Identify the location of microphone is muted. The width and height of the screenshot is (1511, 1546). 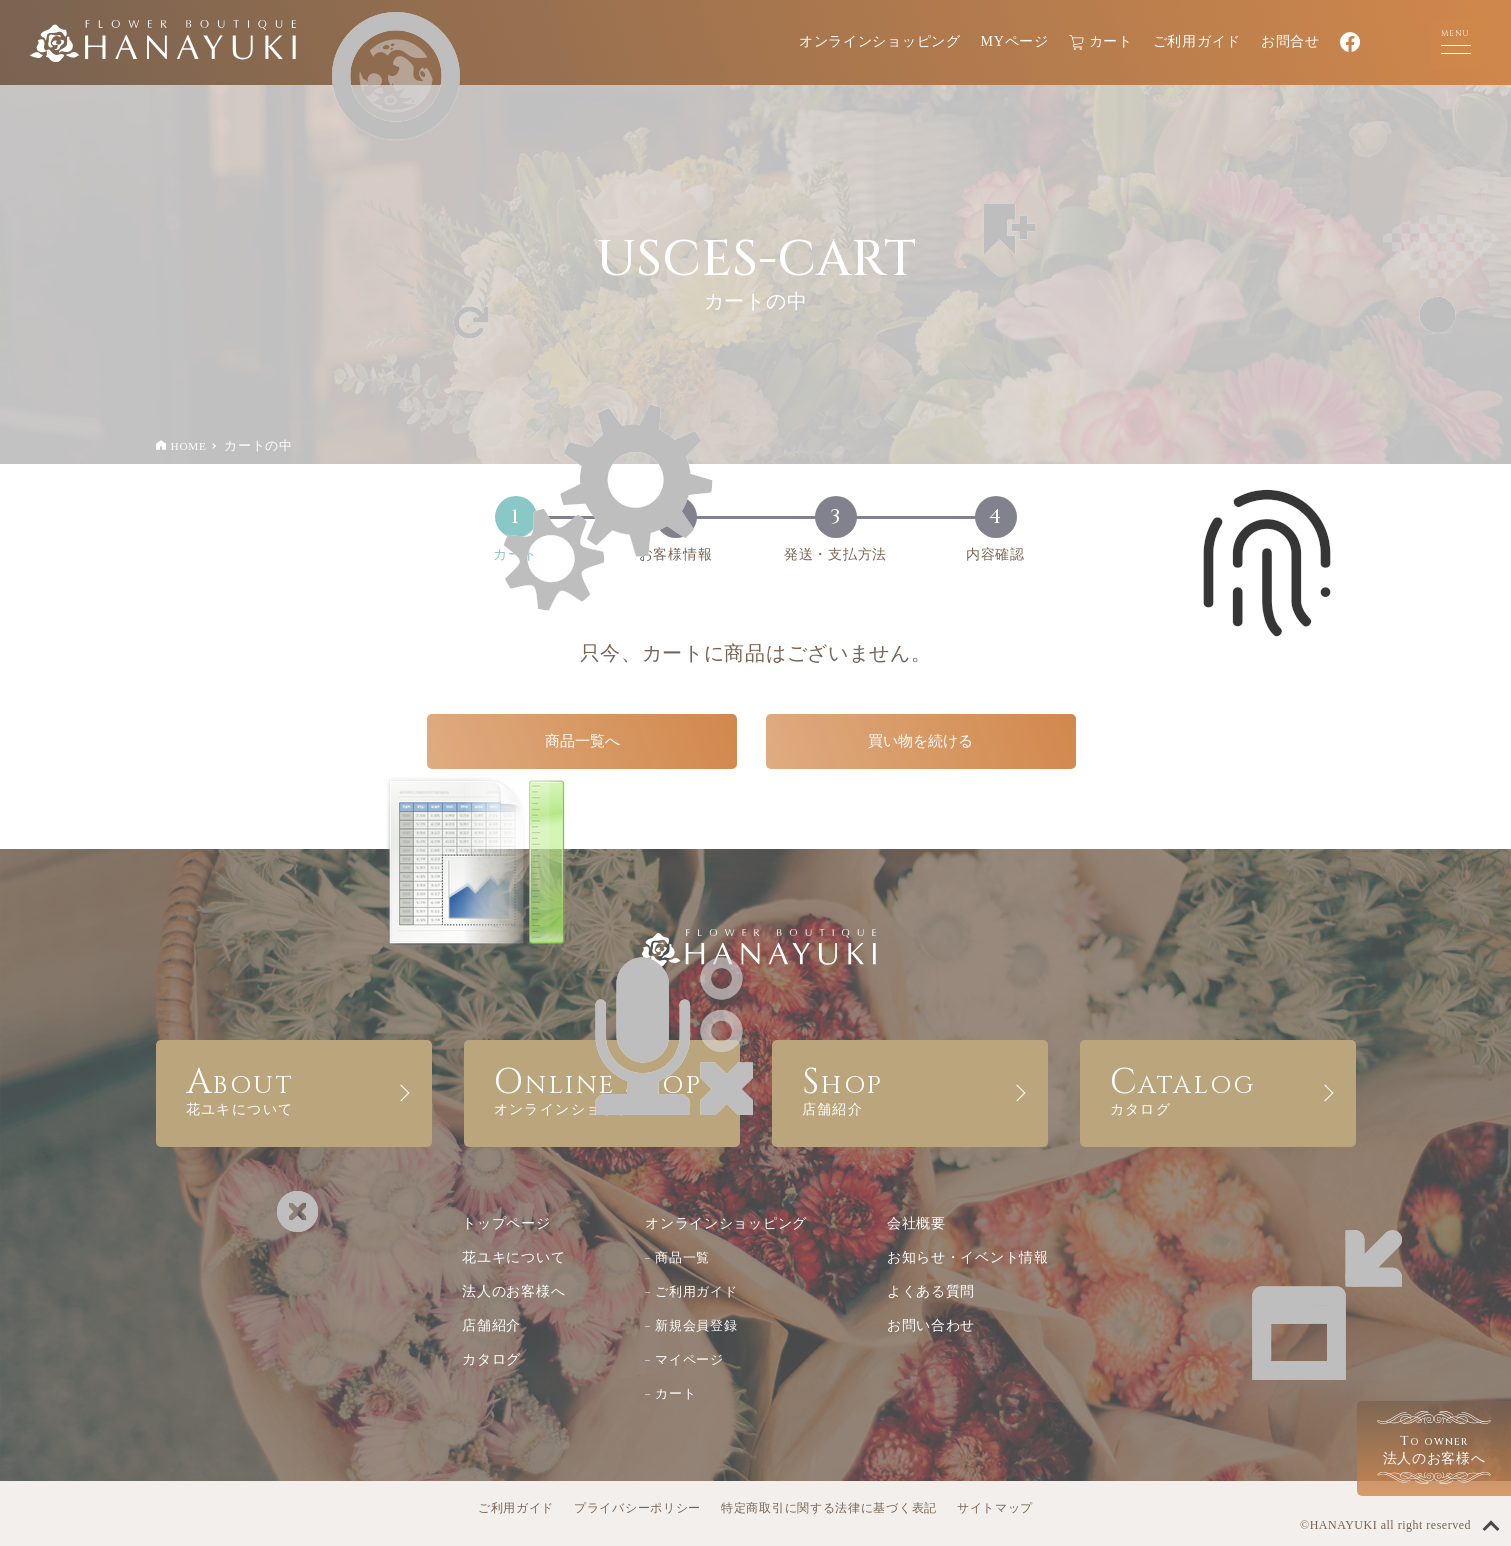
(669, 1031).